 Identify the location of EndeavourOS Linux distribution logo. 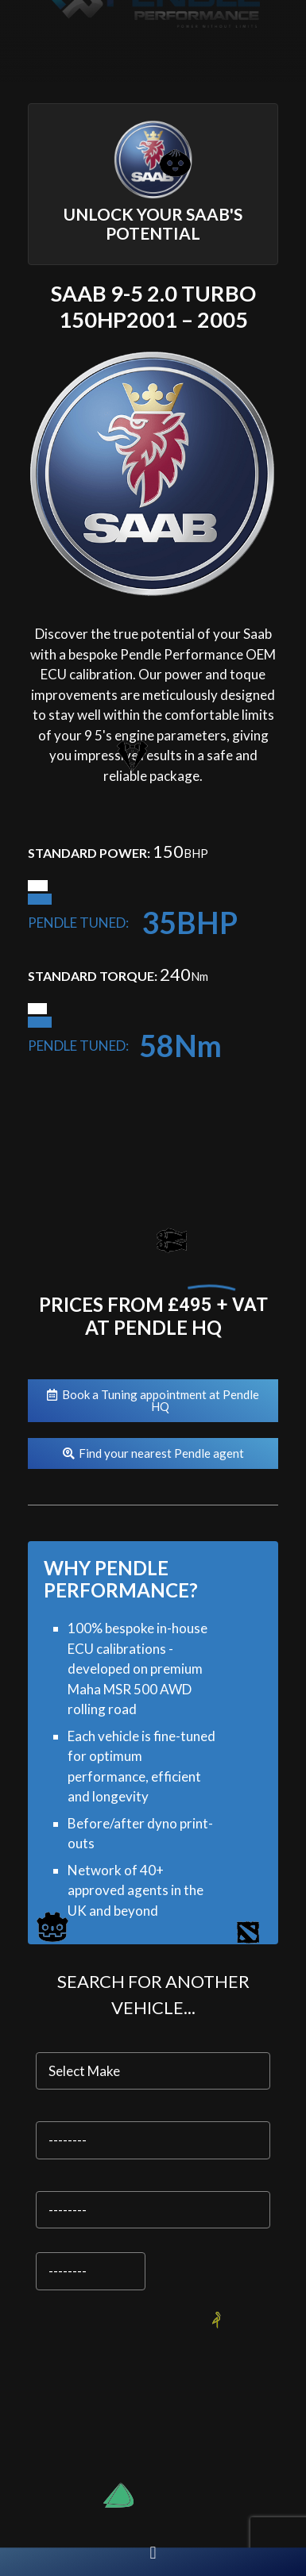
(118, 2495).